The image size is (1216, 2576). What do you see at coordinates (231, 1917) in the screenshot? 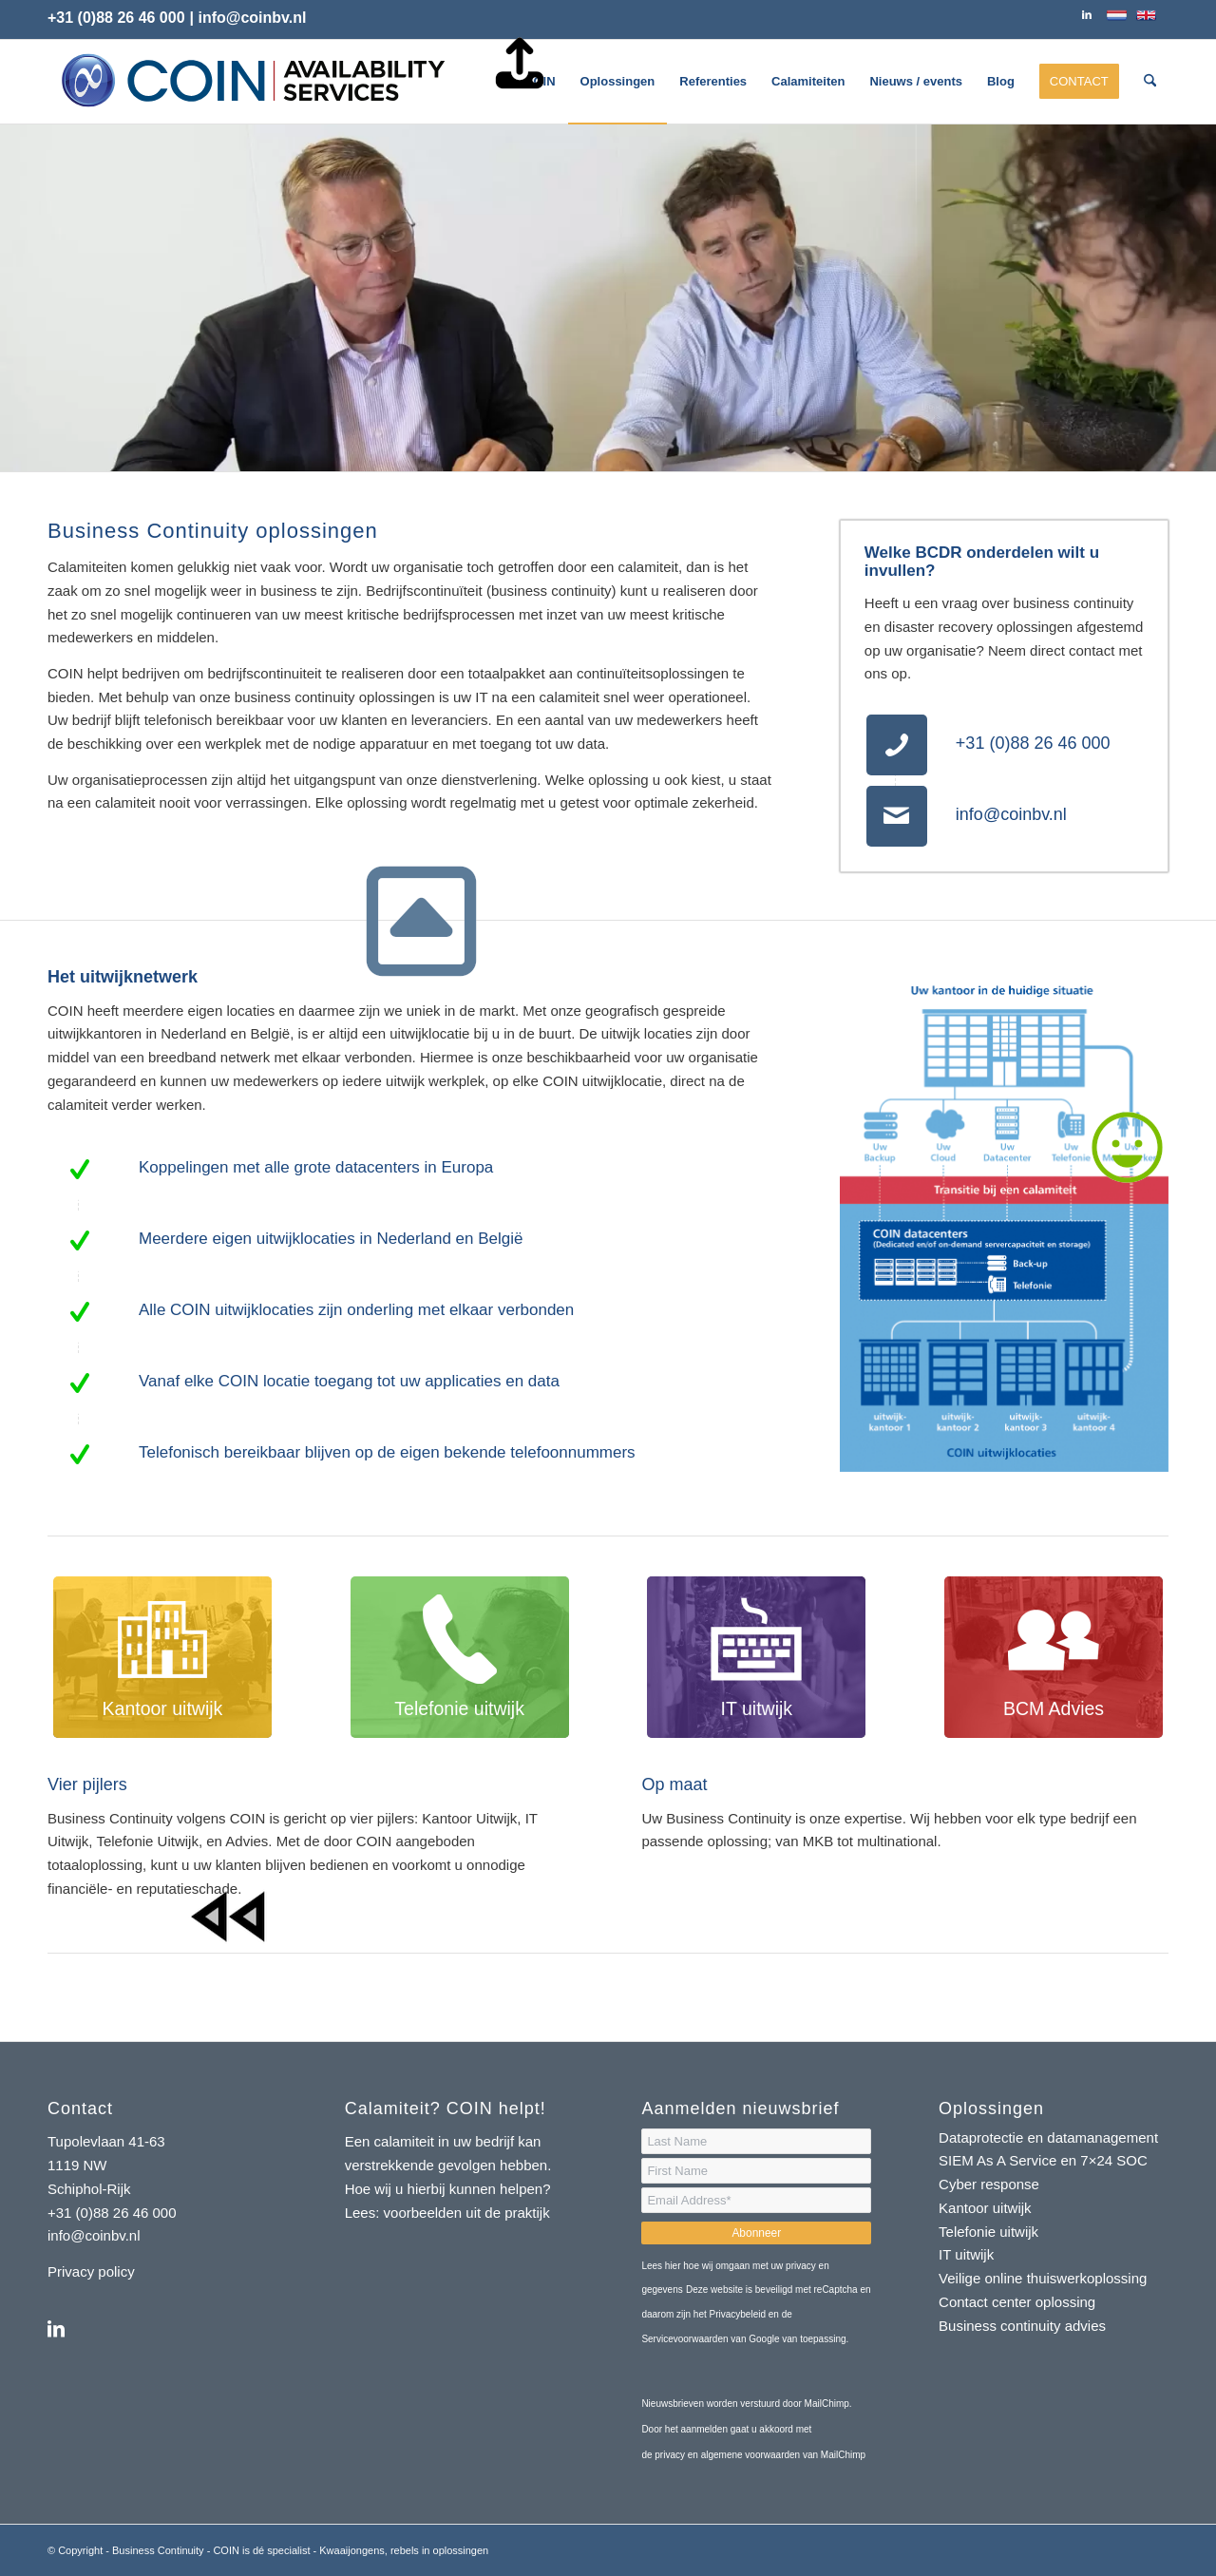
I see `rewind media playback` at bounding box center [231, 1917].